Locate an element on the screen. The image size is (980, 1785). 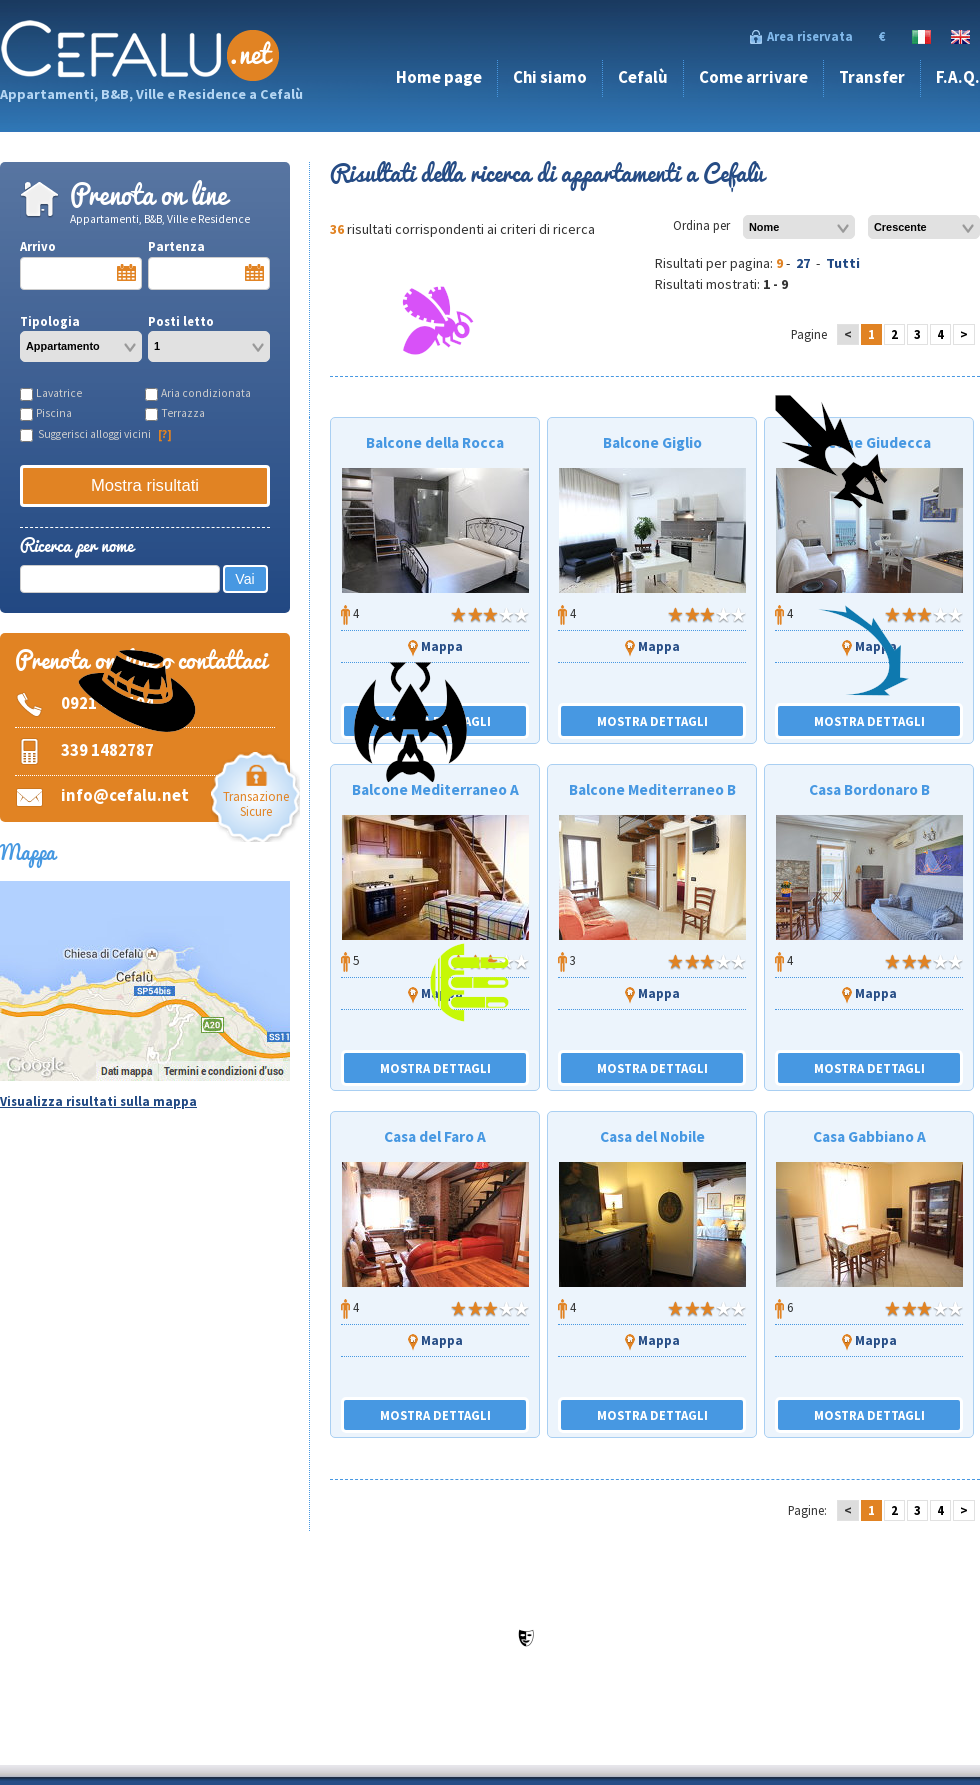
indicates bee-related content or honey products is located at coordinates (438, 322).